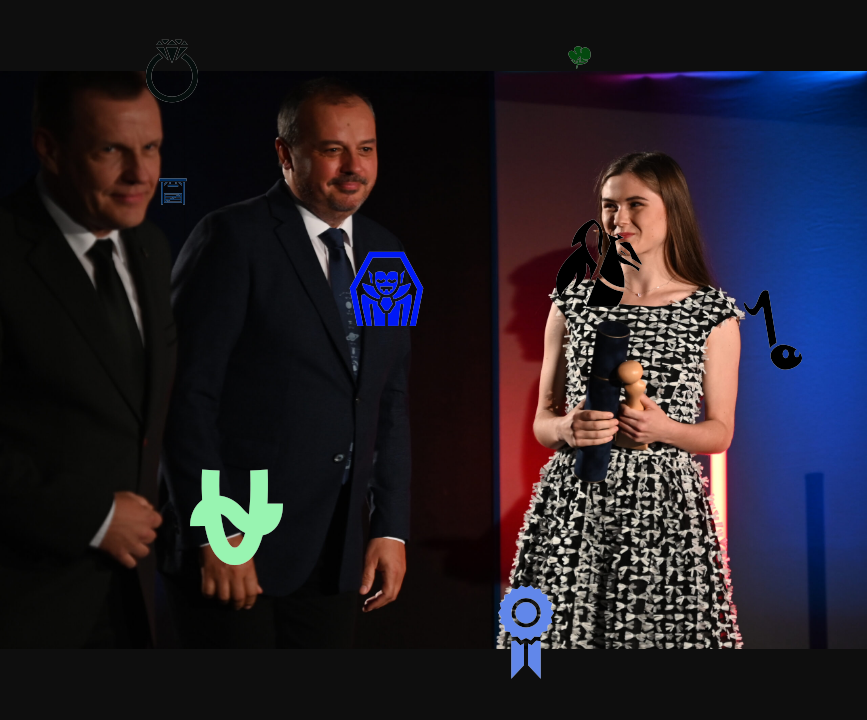 The width and height of the screenshot is (867, 720). What do you see at coordinates (386, 288) in the screenshot?
I see `vampire character or enemy type in a game` at bounding box center [386, 288].